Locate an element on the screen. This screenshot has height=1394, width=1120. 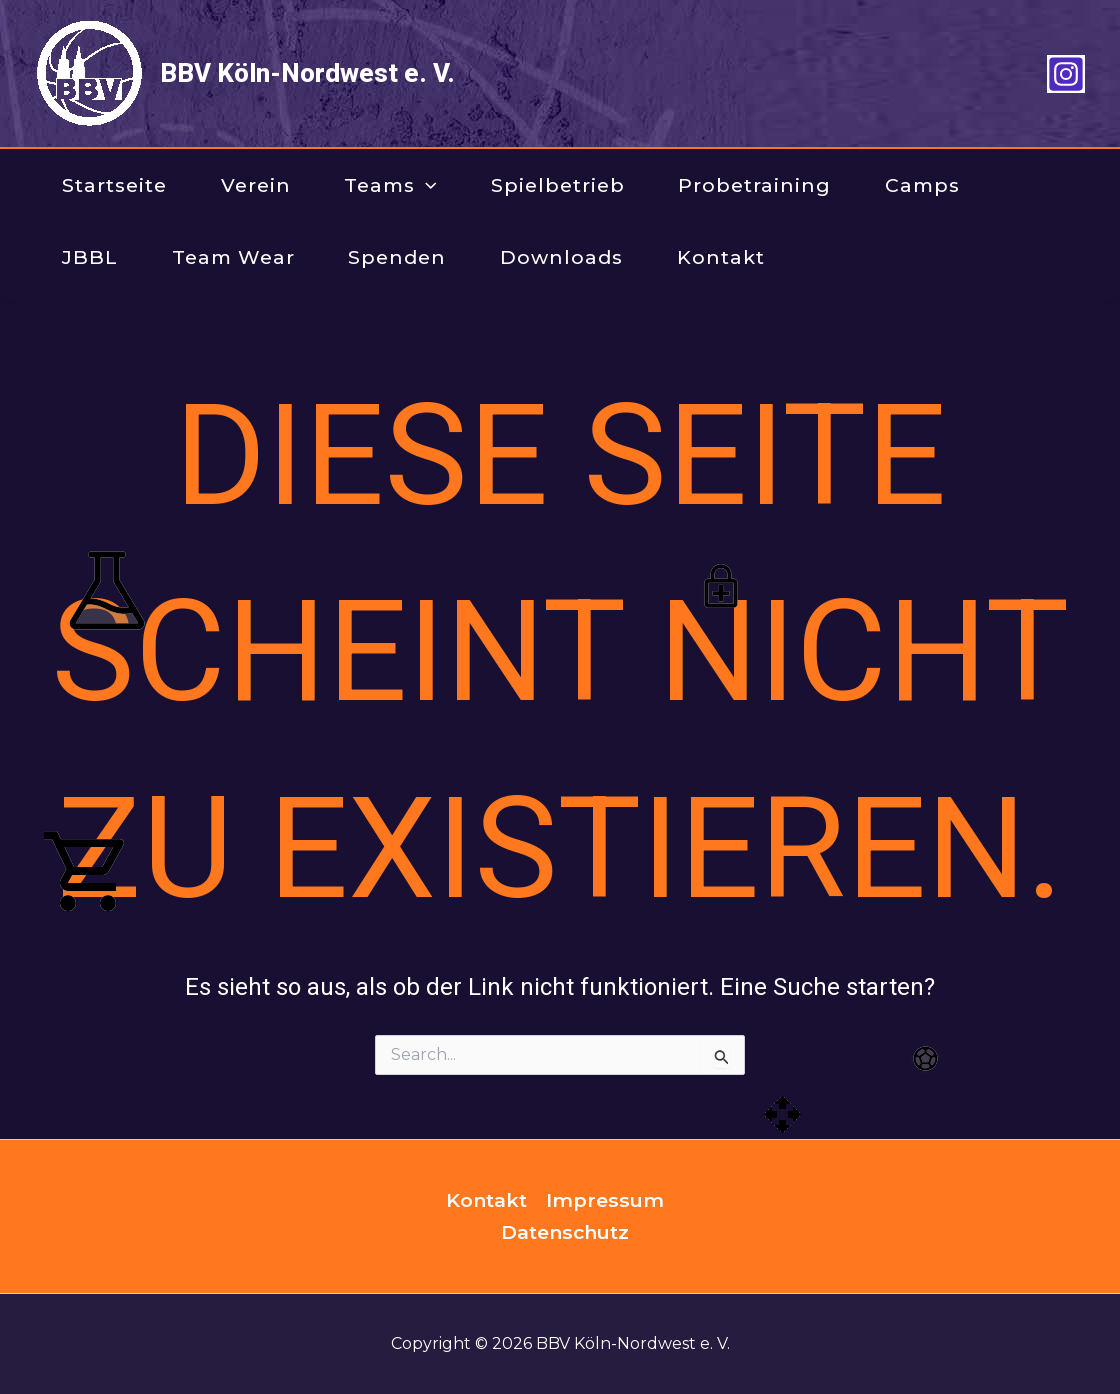
move or drag this element freely is located at coordinates (782, 1114).